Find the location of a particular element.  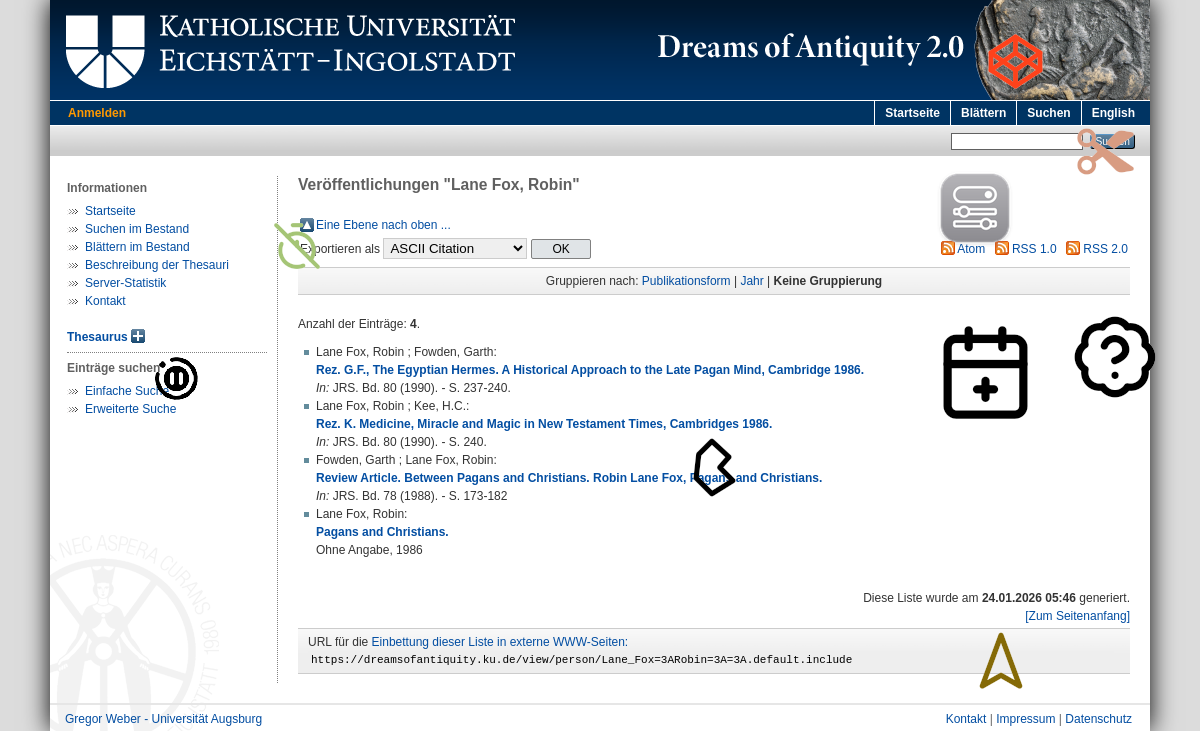

open CodePen profile or project is located at coordinates (1015, 61).